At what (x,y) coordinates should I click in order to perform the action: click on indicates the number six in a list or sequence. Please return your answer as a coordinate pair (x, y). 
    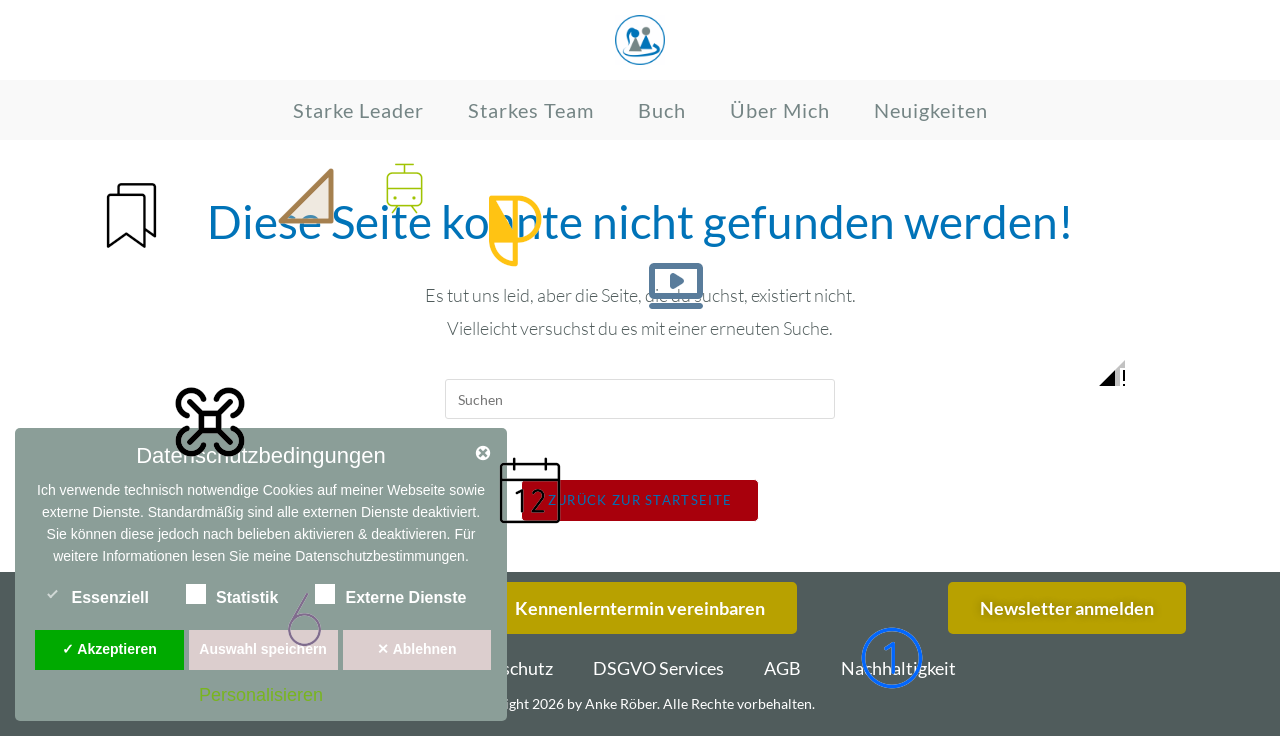
    Looking at the image, I should click on (304, 619).